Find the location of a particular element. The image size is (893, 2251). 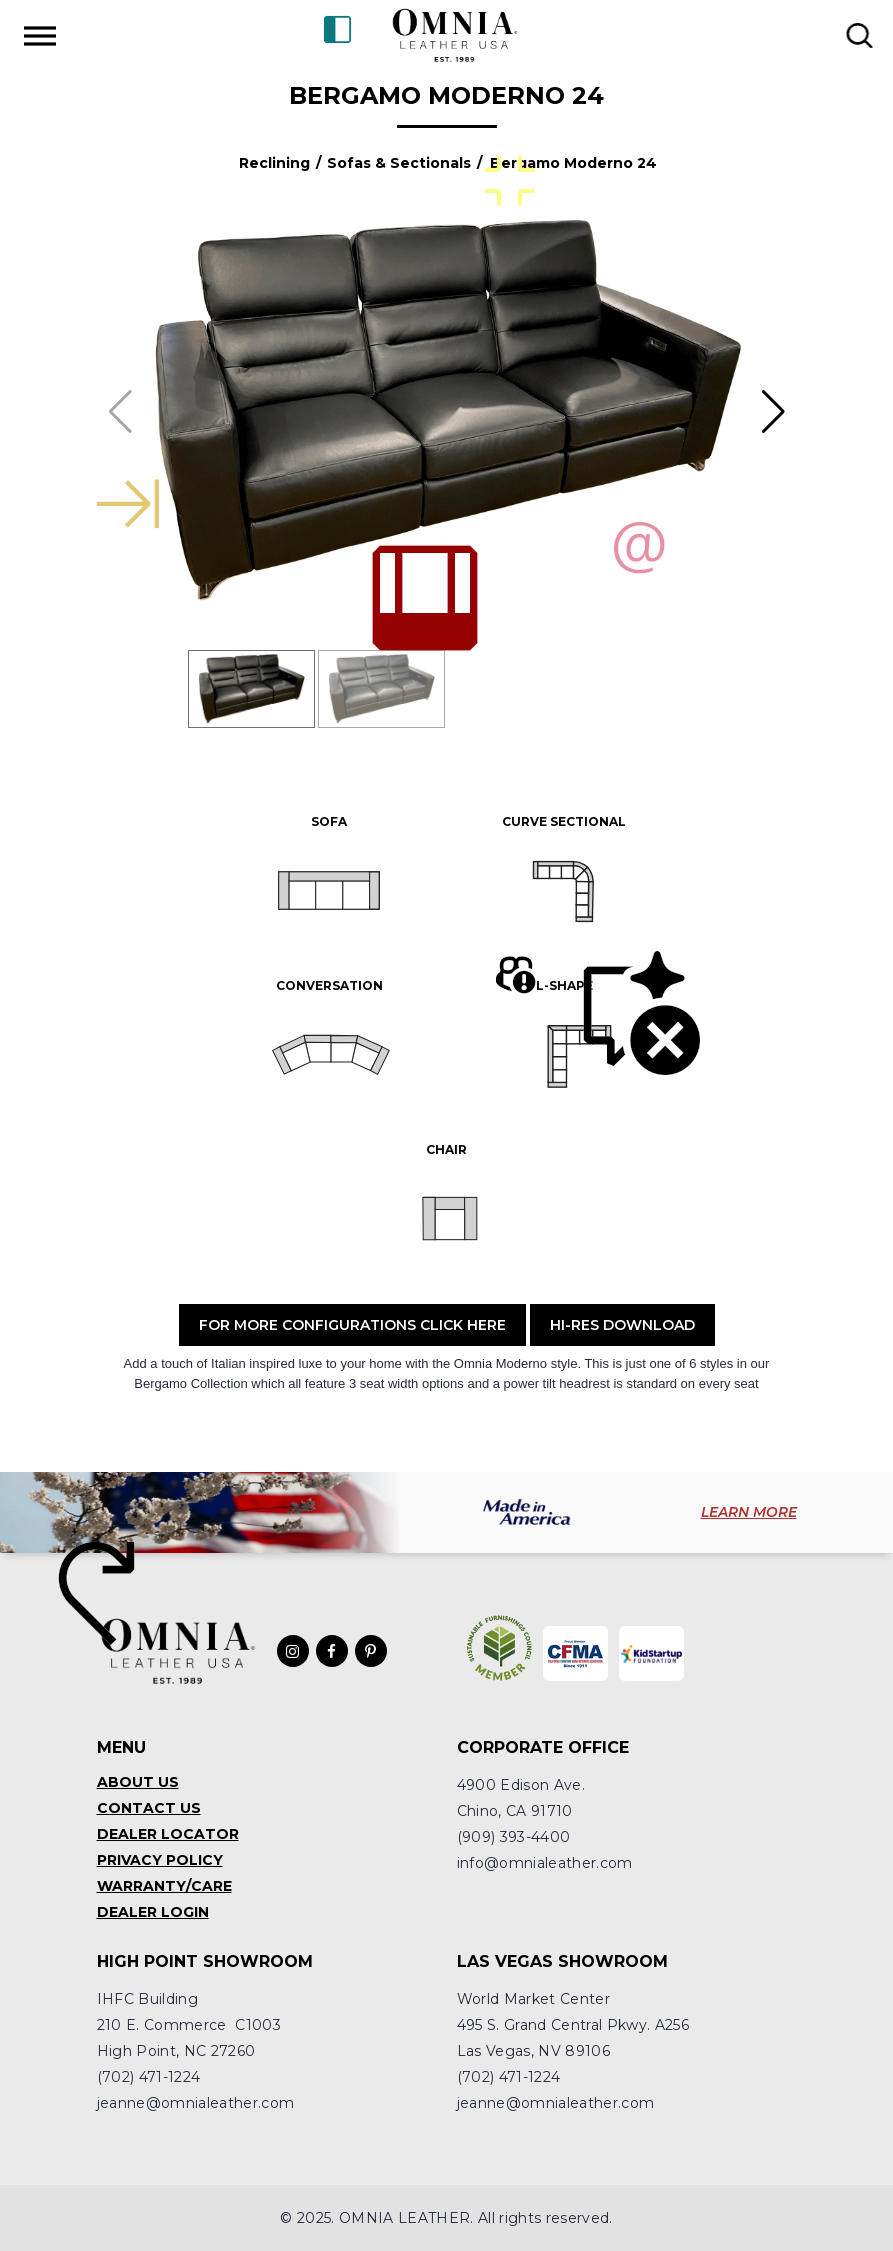

move cursor to the next tab stop is located at coordinates (123, 501).